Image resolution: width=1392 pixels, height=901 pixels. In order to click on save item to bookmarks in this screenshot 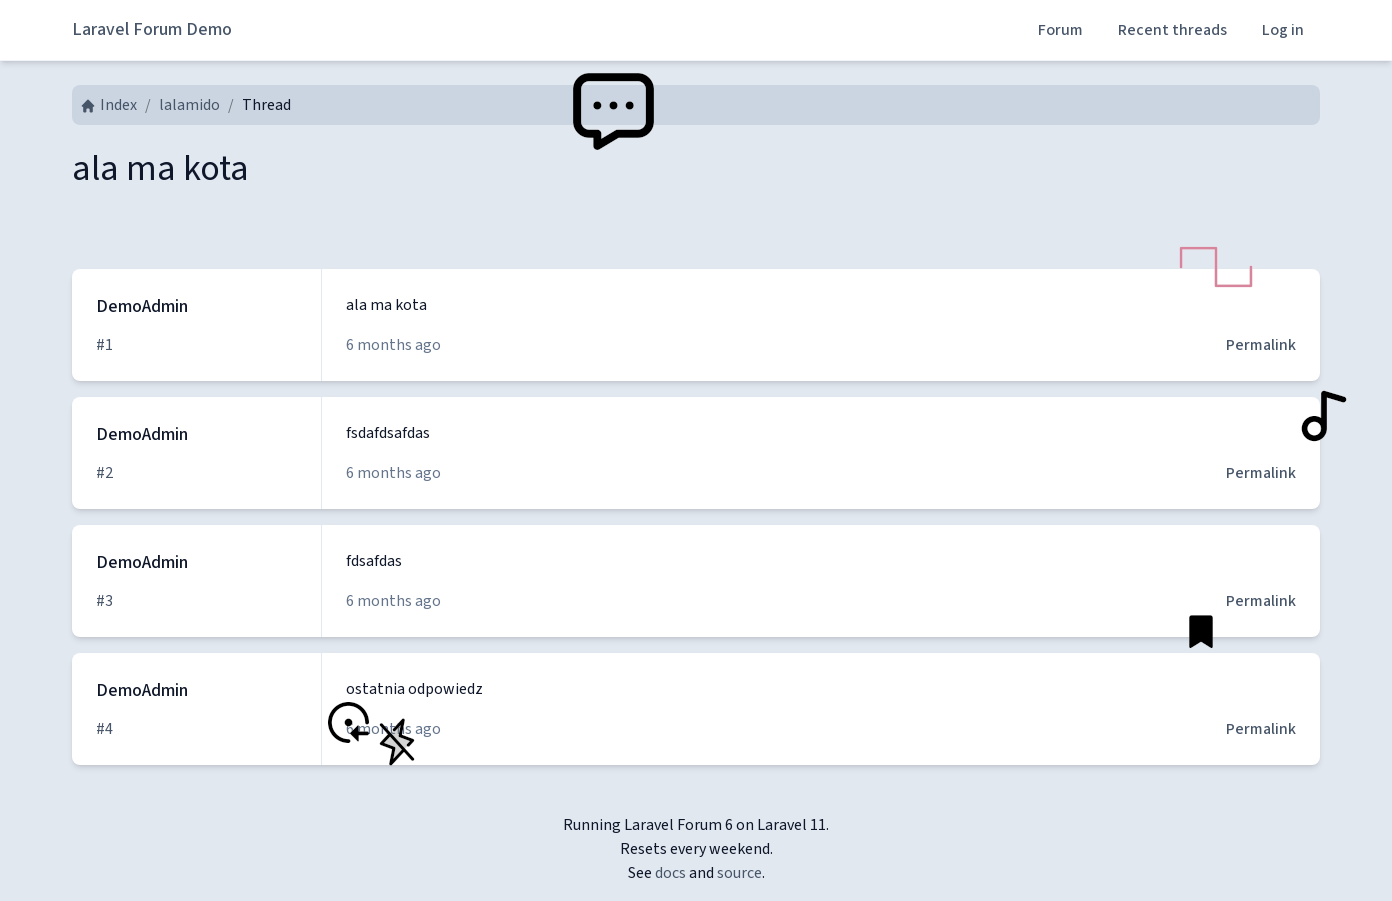, I will do `click(1201, 631)`.